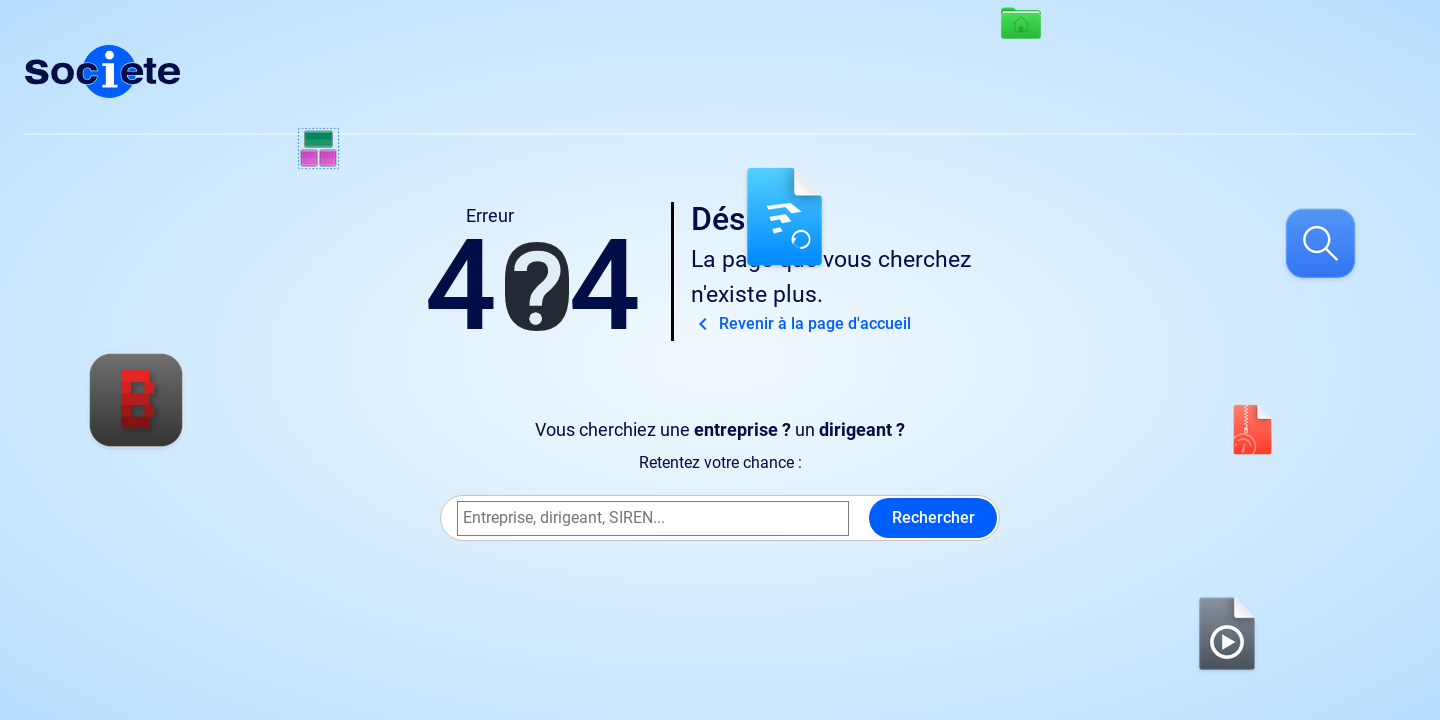 The height and width of the screenshot is (720, 1440). Describe the element at coordinates (1227, 635) in the screenshot. I see `a kdenlive title clip file` at that location.